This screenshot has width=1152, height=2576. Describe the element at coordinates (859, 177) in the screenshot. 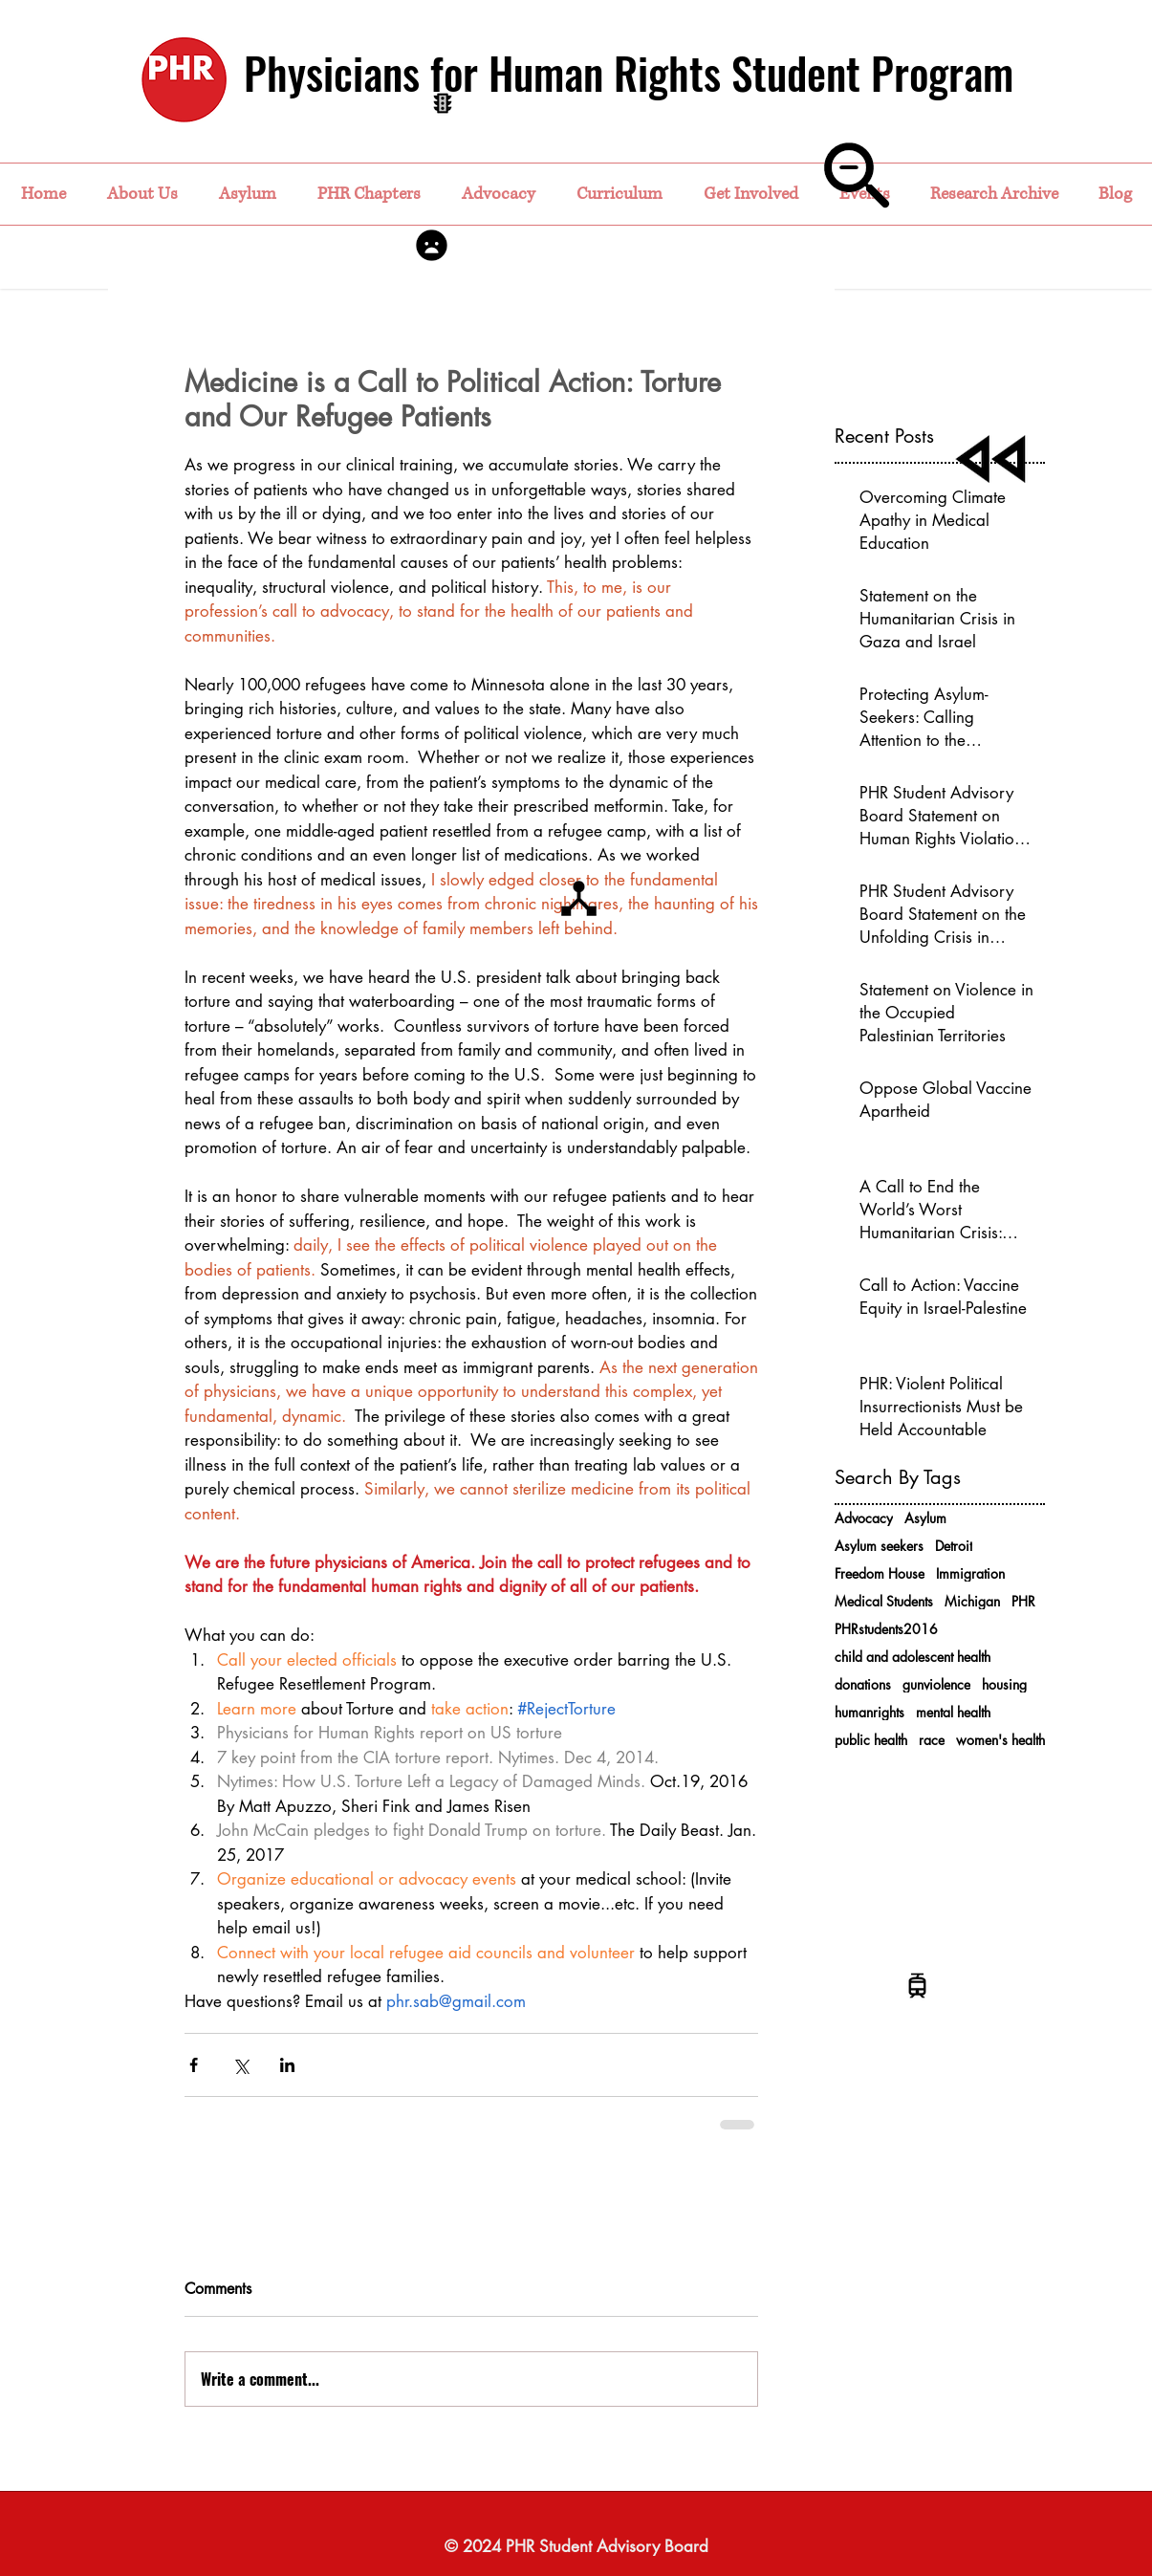

I see `zoom out of the current view` at that location.